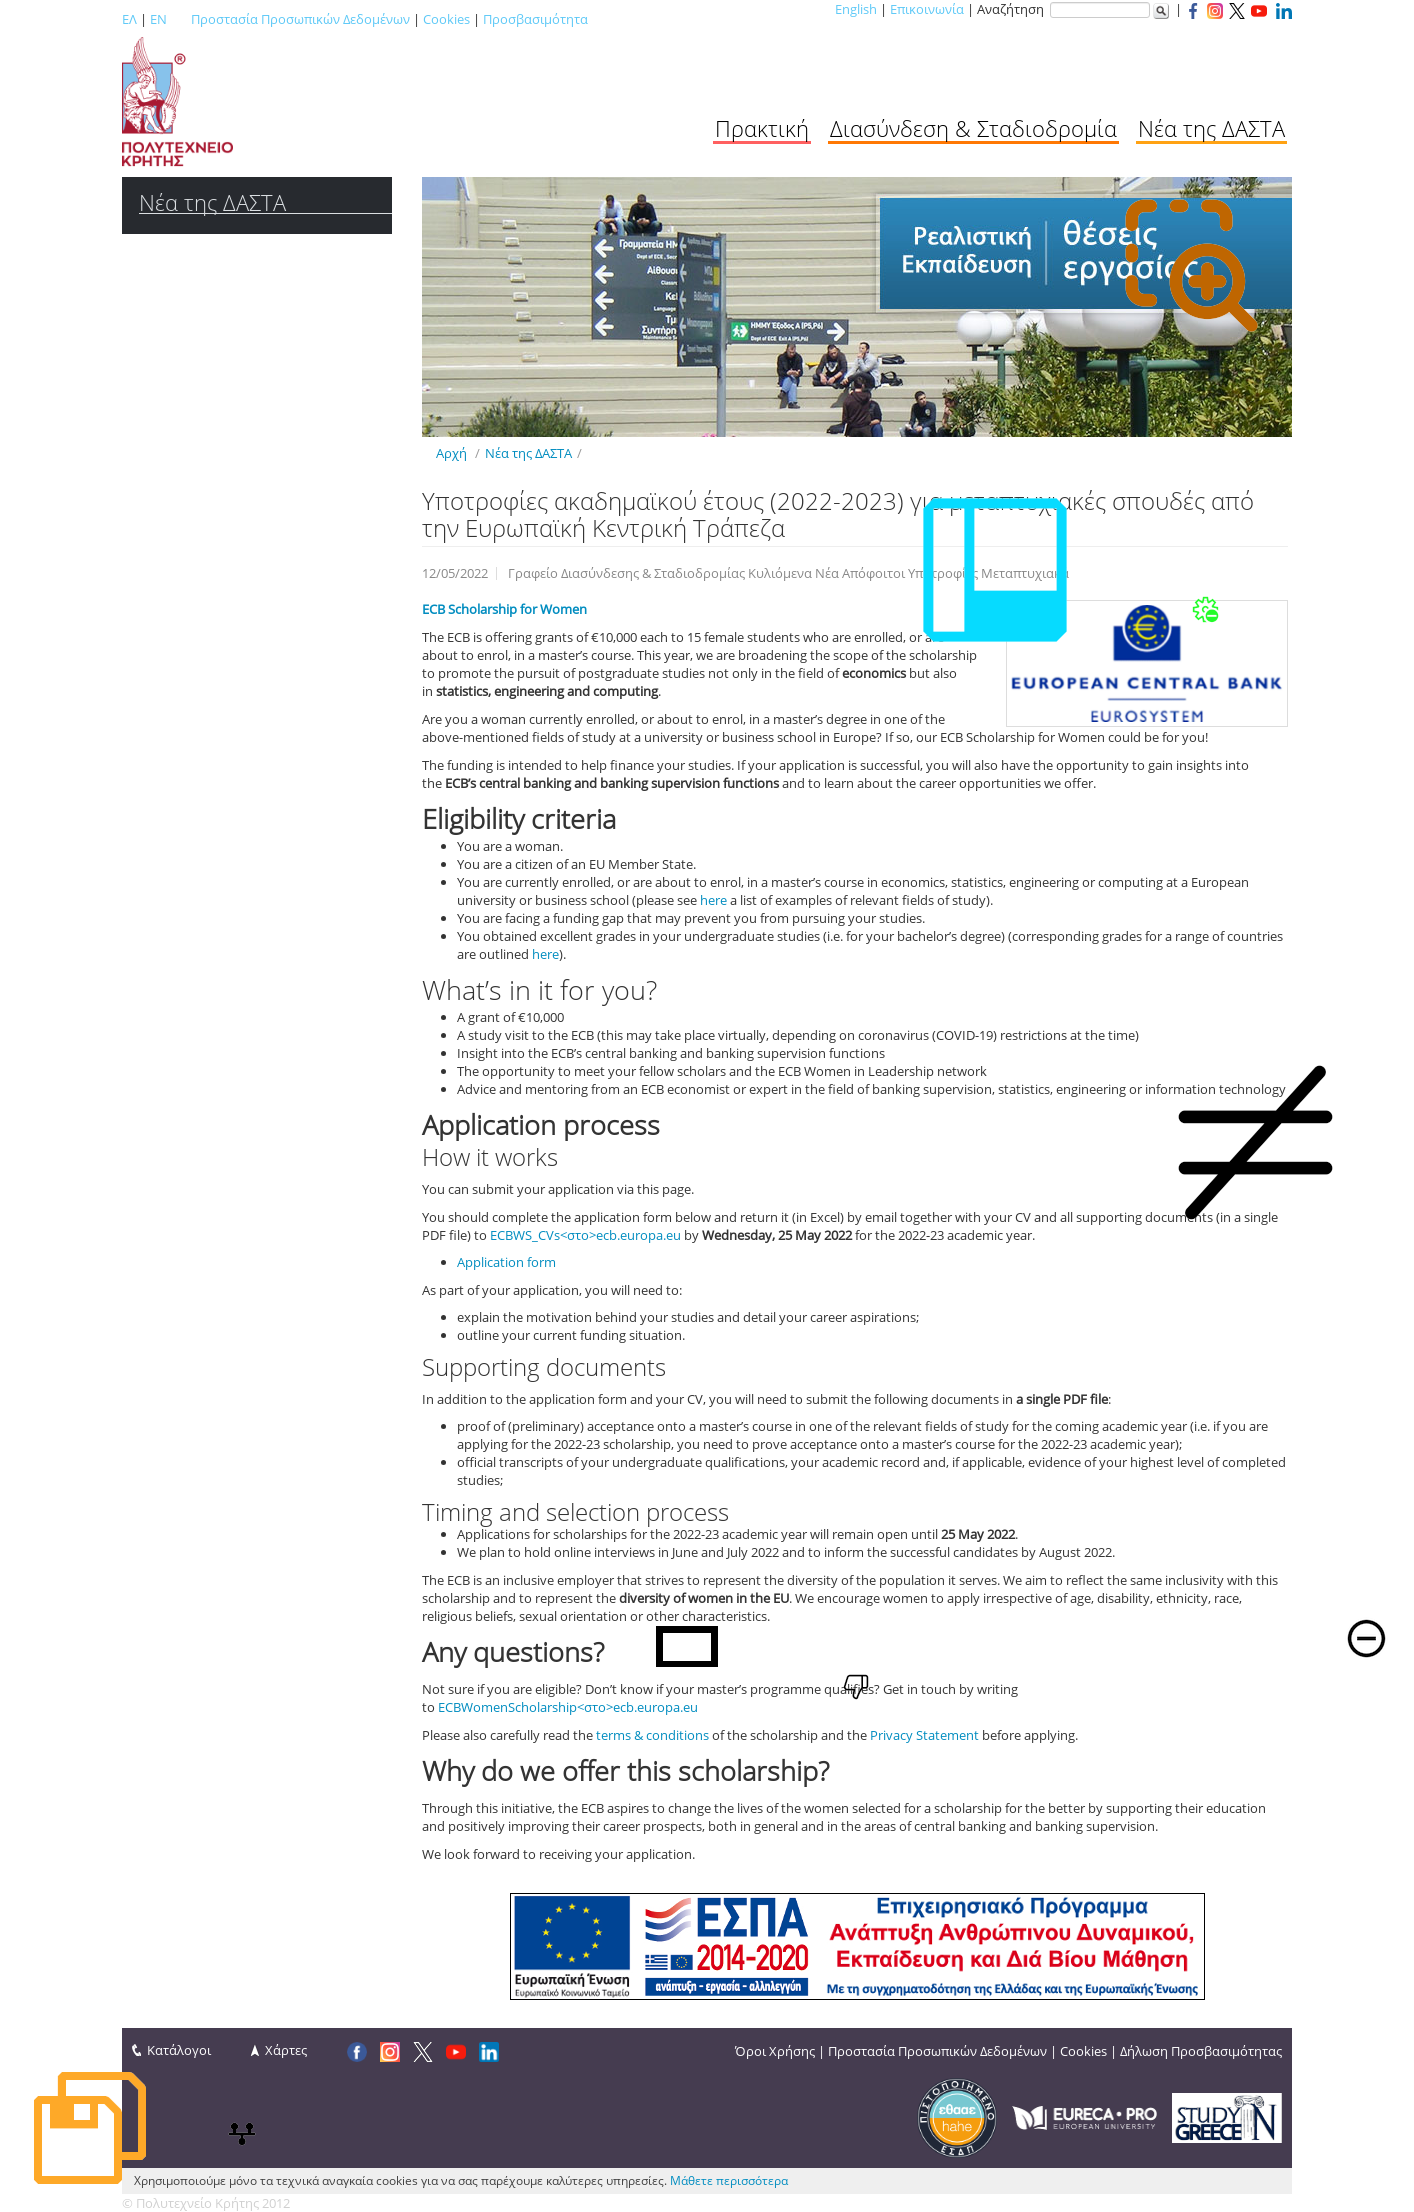 The image size is (1414, 2212). What do you see at coordinates (995, 570) in the screenshot?
I see `toggle right side panel visibility` at bounding box center [995, 570].